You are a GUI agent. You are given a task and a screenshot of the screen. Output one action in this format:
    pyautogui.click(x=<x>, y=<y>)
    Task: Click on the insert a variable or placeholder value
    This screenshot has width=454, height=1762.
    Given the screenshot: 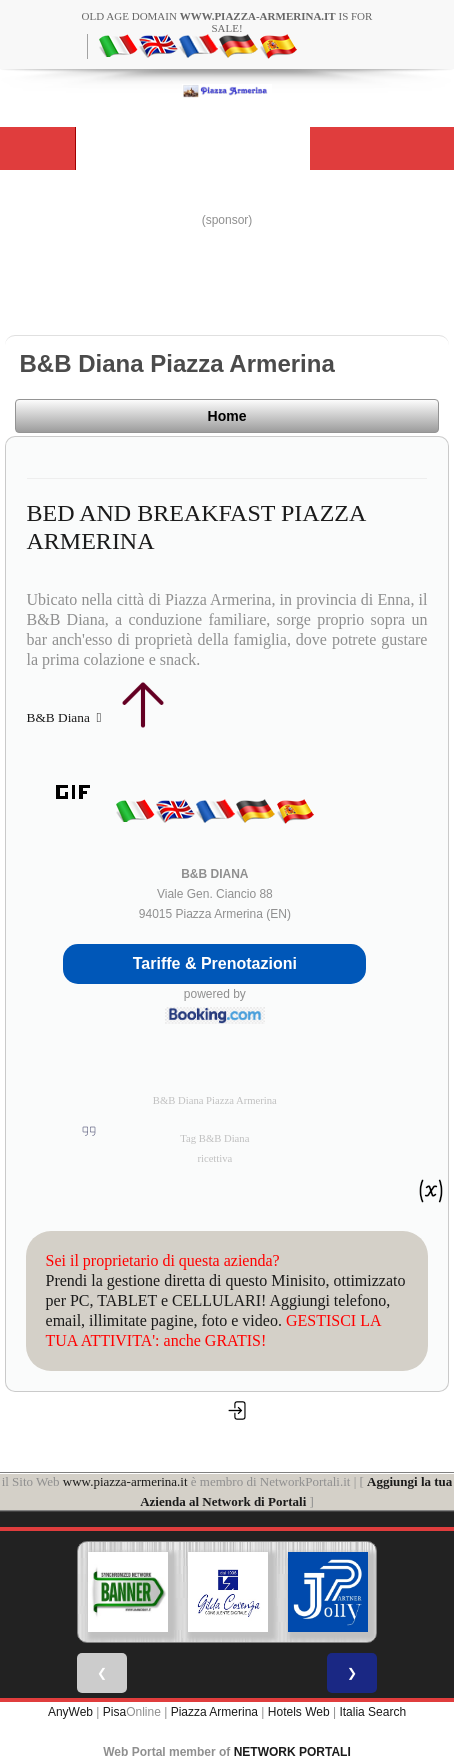 What is the action you would take?
    pyautogui.click(x=431, y=1191)
    